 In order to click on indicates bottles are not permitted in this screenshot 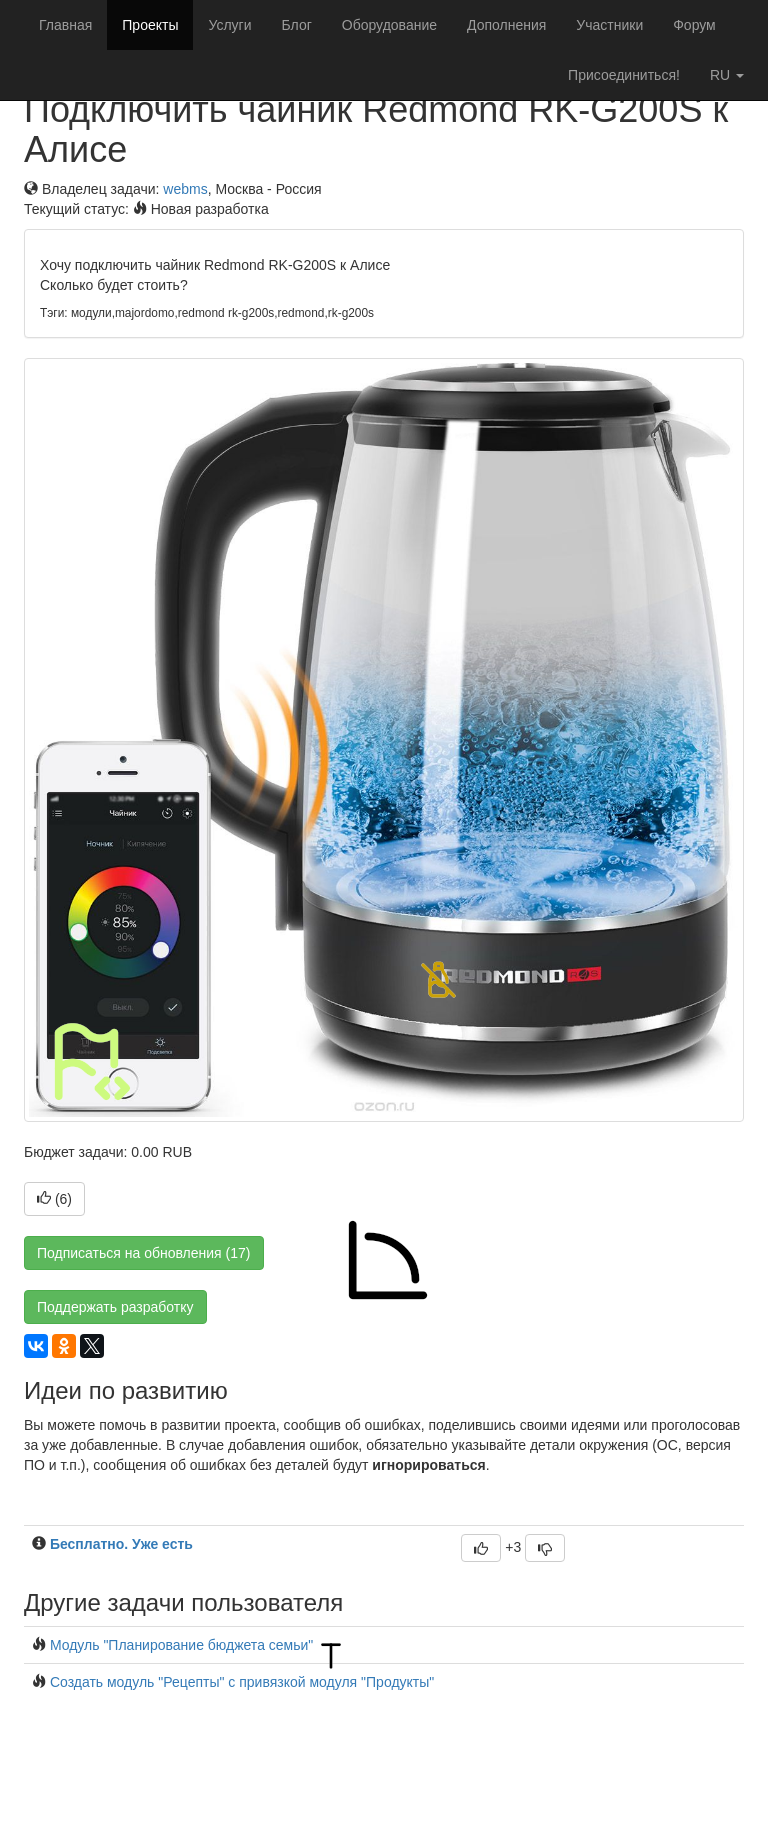, I will do `click(438, 980)`.